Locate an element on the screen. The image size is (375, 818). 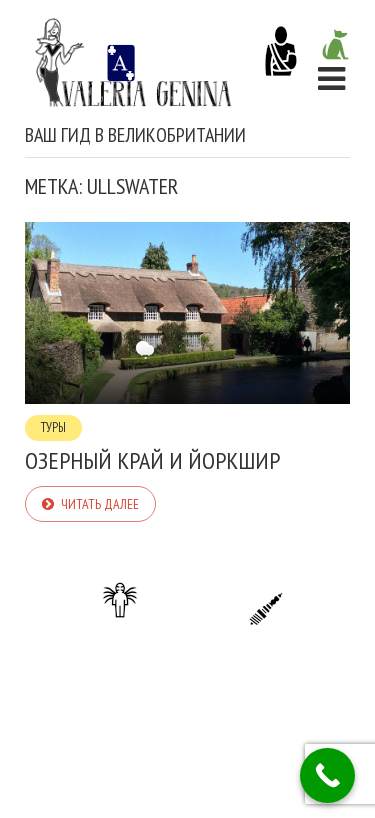
indicates an injury or medical condition is located at coordinates (281, 51).